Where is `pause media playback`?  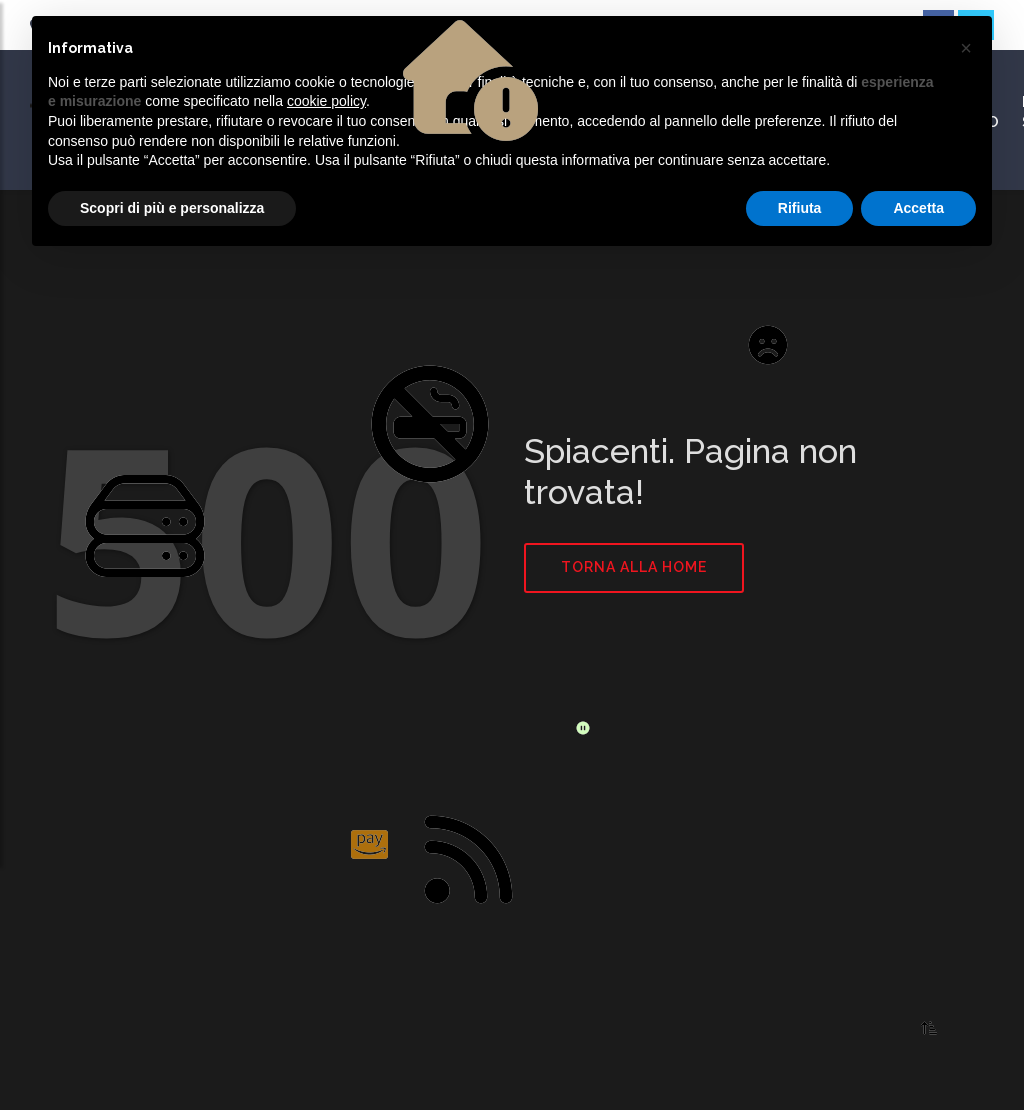 pause media playback is located at coordinates (583, 728).